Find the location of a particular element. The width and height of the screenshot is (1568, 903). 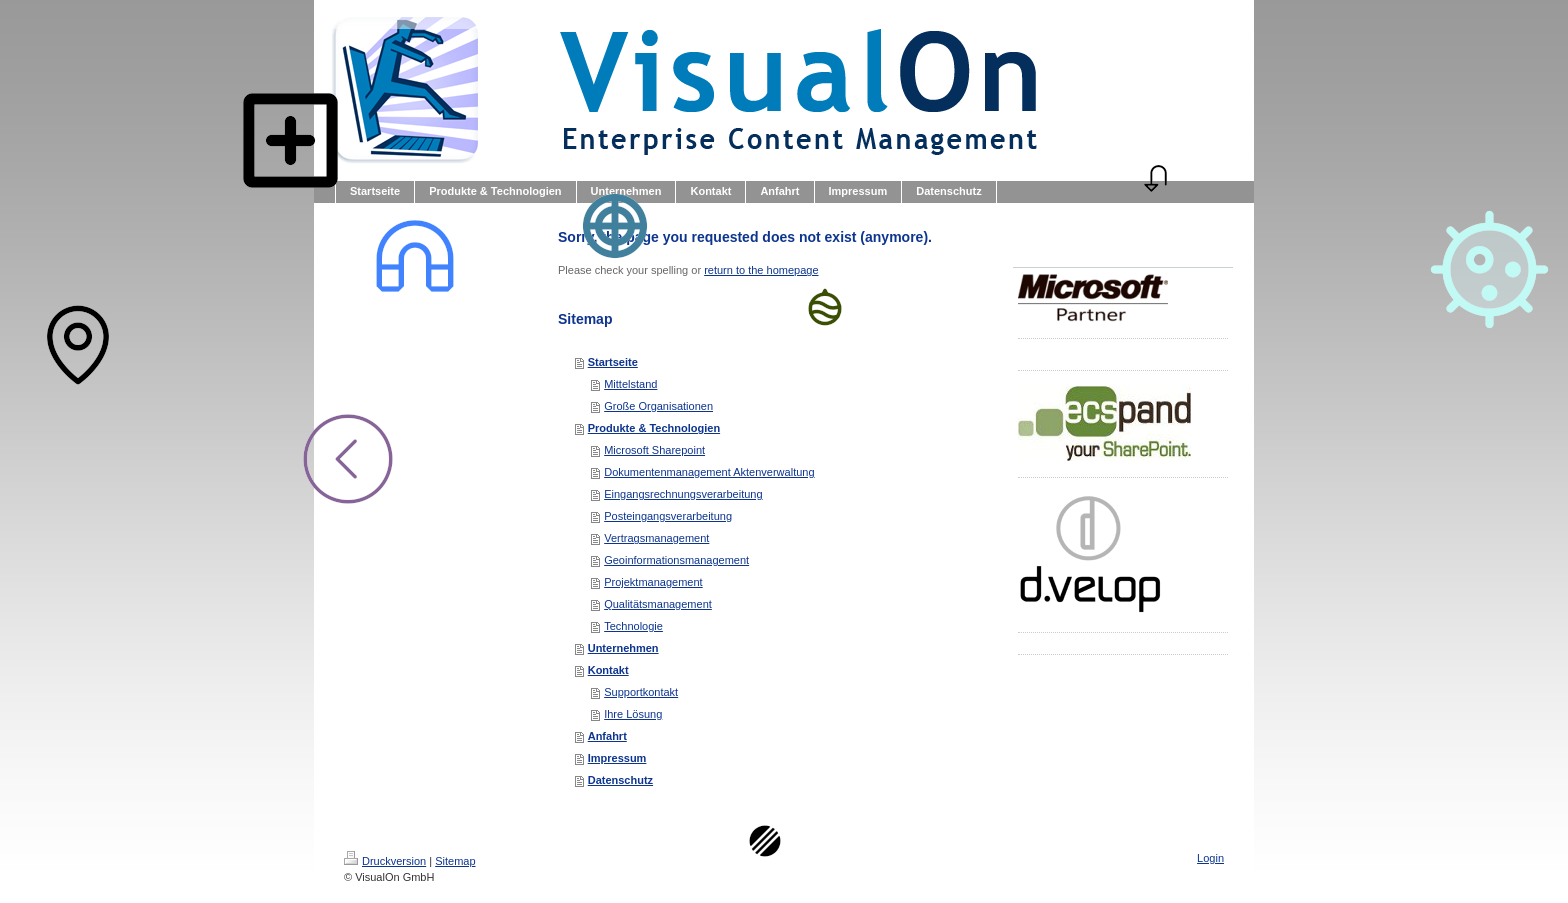

view polar chart or radial data visualization is located at coordinates (615, 226).